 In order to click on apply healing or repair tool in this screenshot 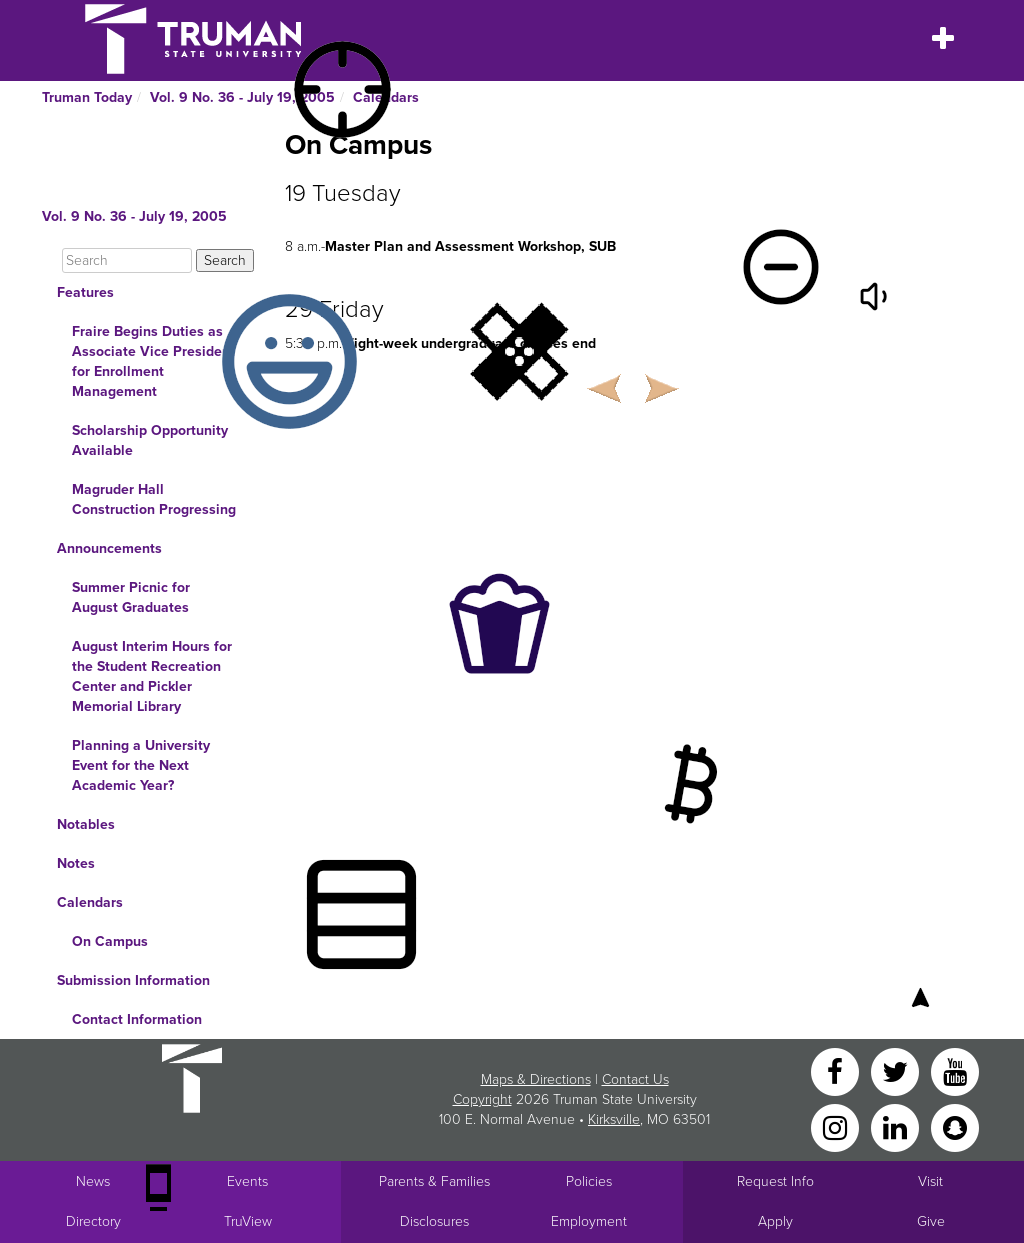, I will do `click(519, 351)`.